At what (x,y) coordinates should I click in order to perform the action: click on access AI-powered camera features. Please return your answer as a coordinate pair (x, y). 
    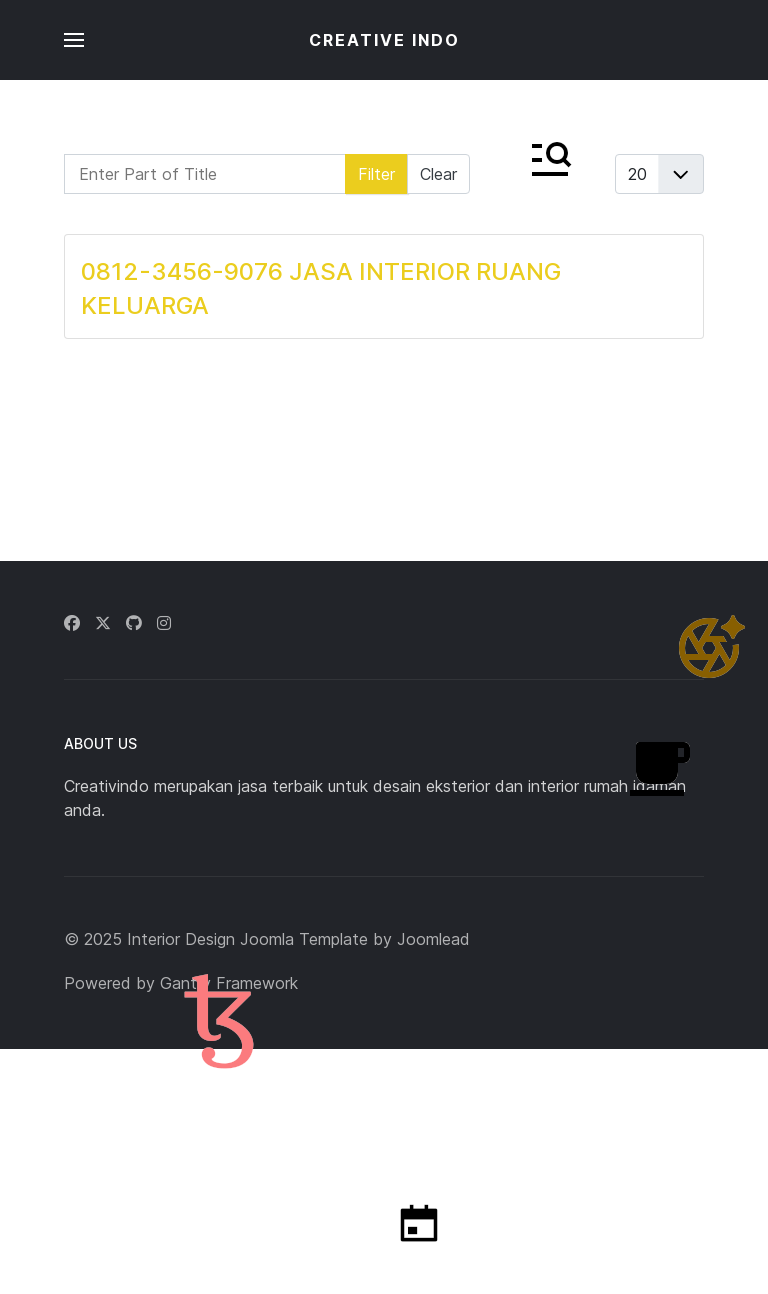
    Looking at the image, I should click on (709, 648).